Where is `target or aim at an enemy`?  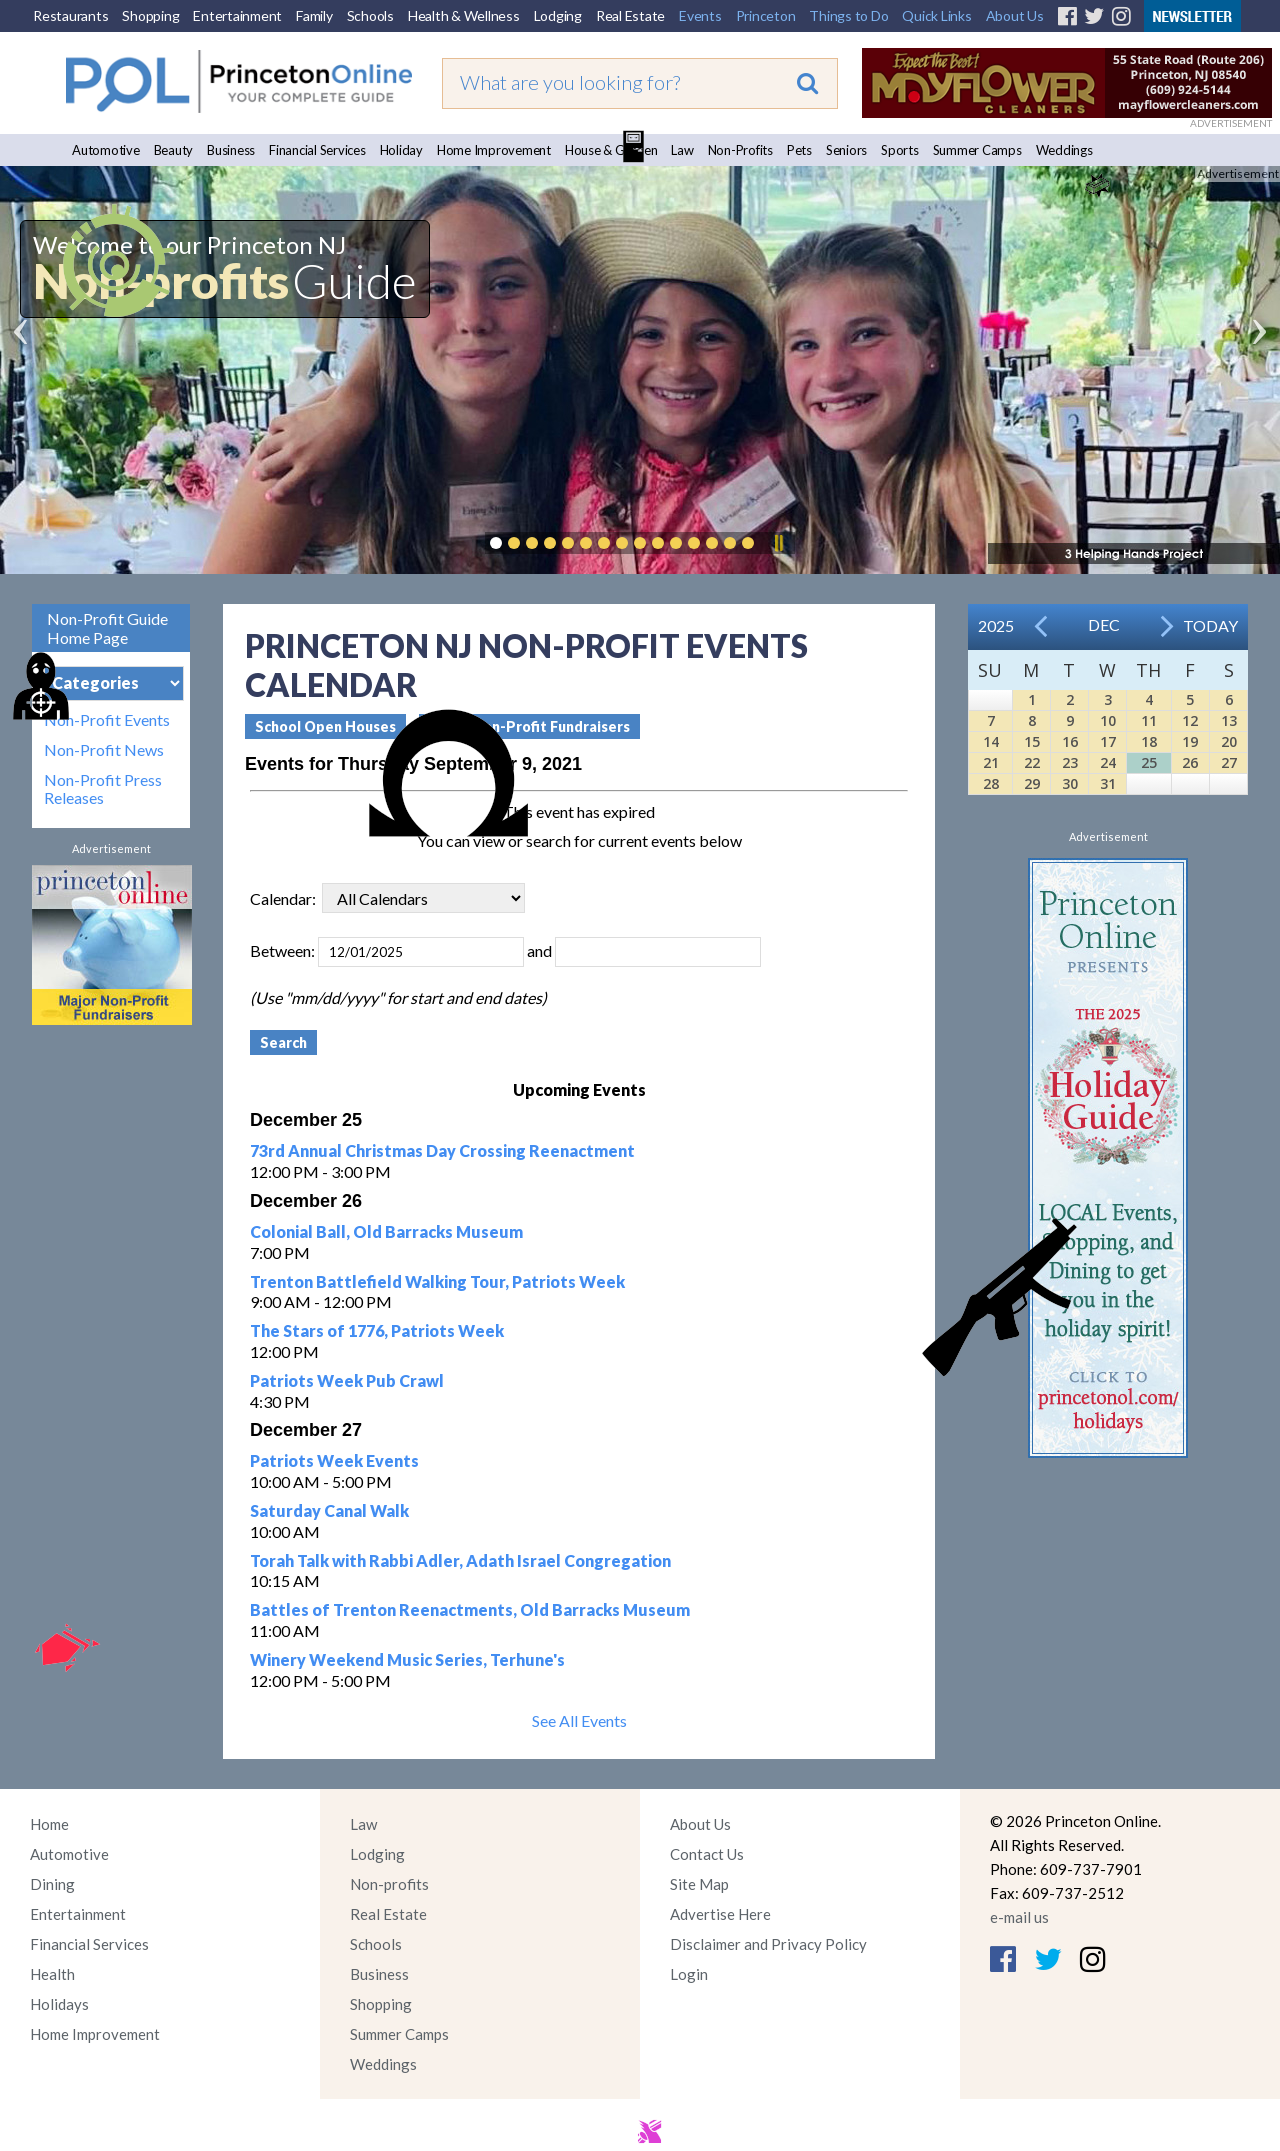 target or aim at an enemy is located at coordinates (41, 686).